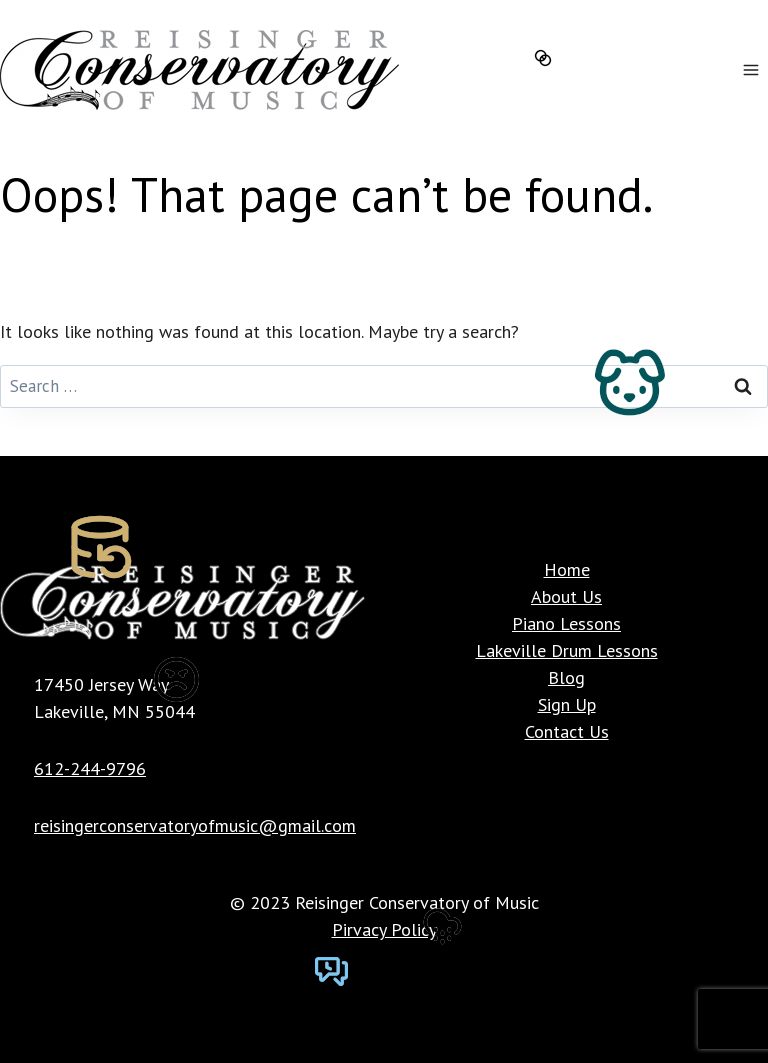 This screenshot has width=768, height=1063. I want to click on react with anger to a post or message, so click(176, 679).